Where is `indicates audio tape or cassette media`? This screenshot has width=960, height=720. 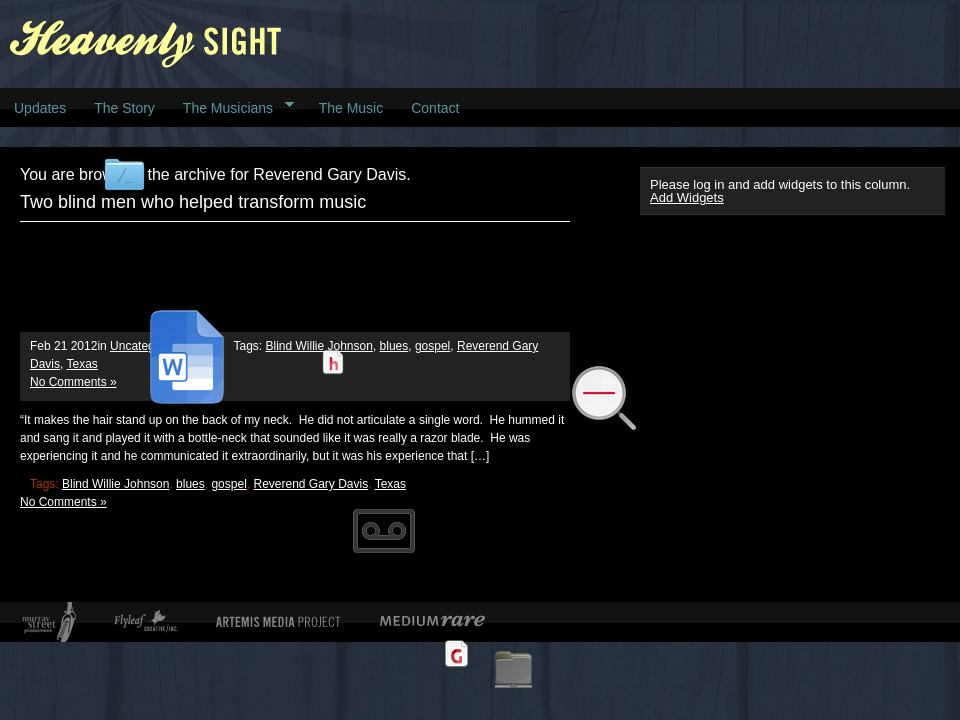
indicates audio tape or cassette media is located at coordinates (384, 531).